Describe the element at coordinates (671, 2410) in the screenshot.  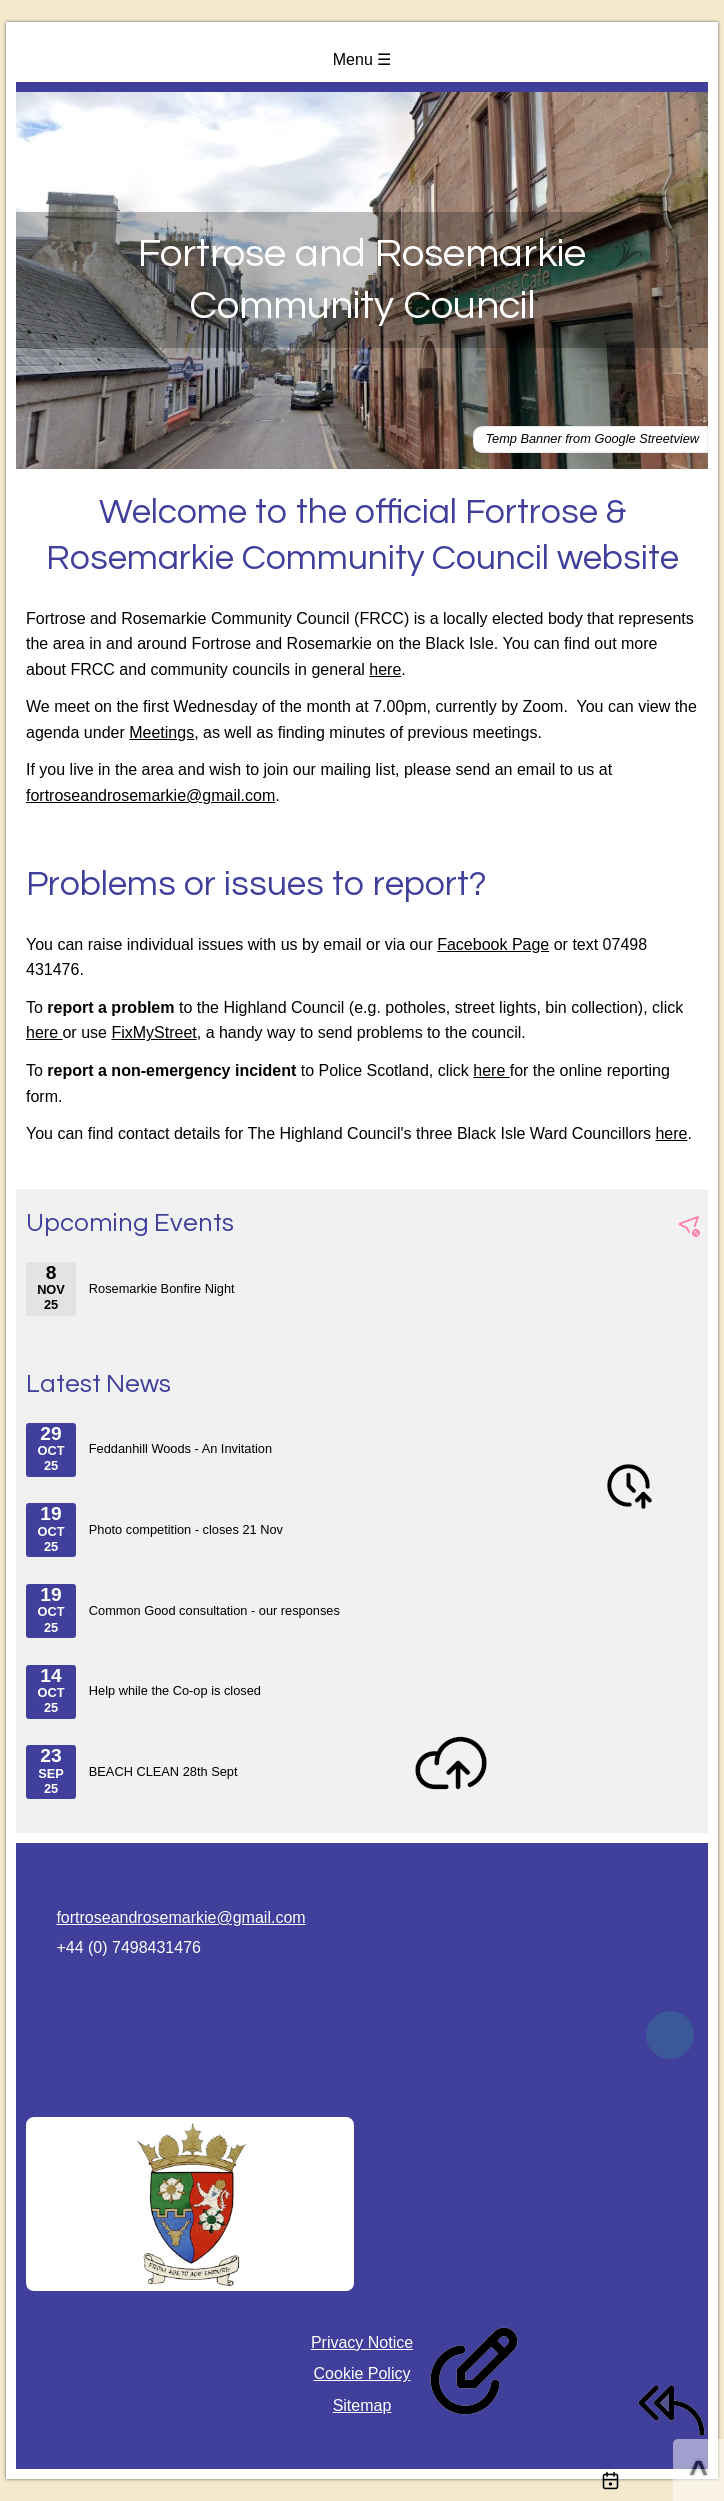
I see `reply all to a message or email` at that location.